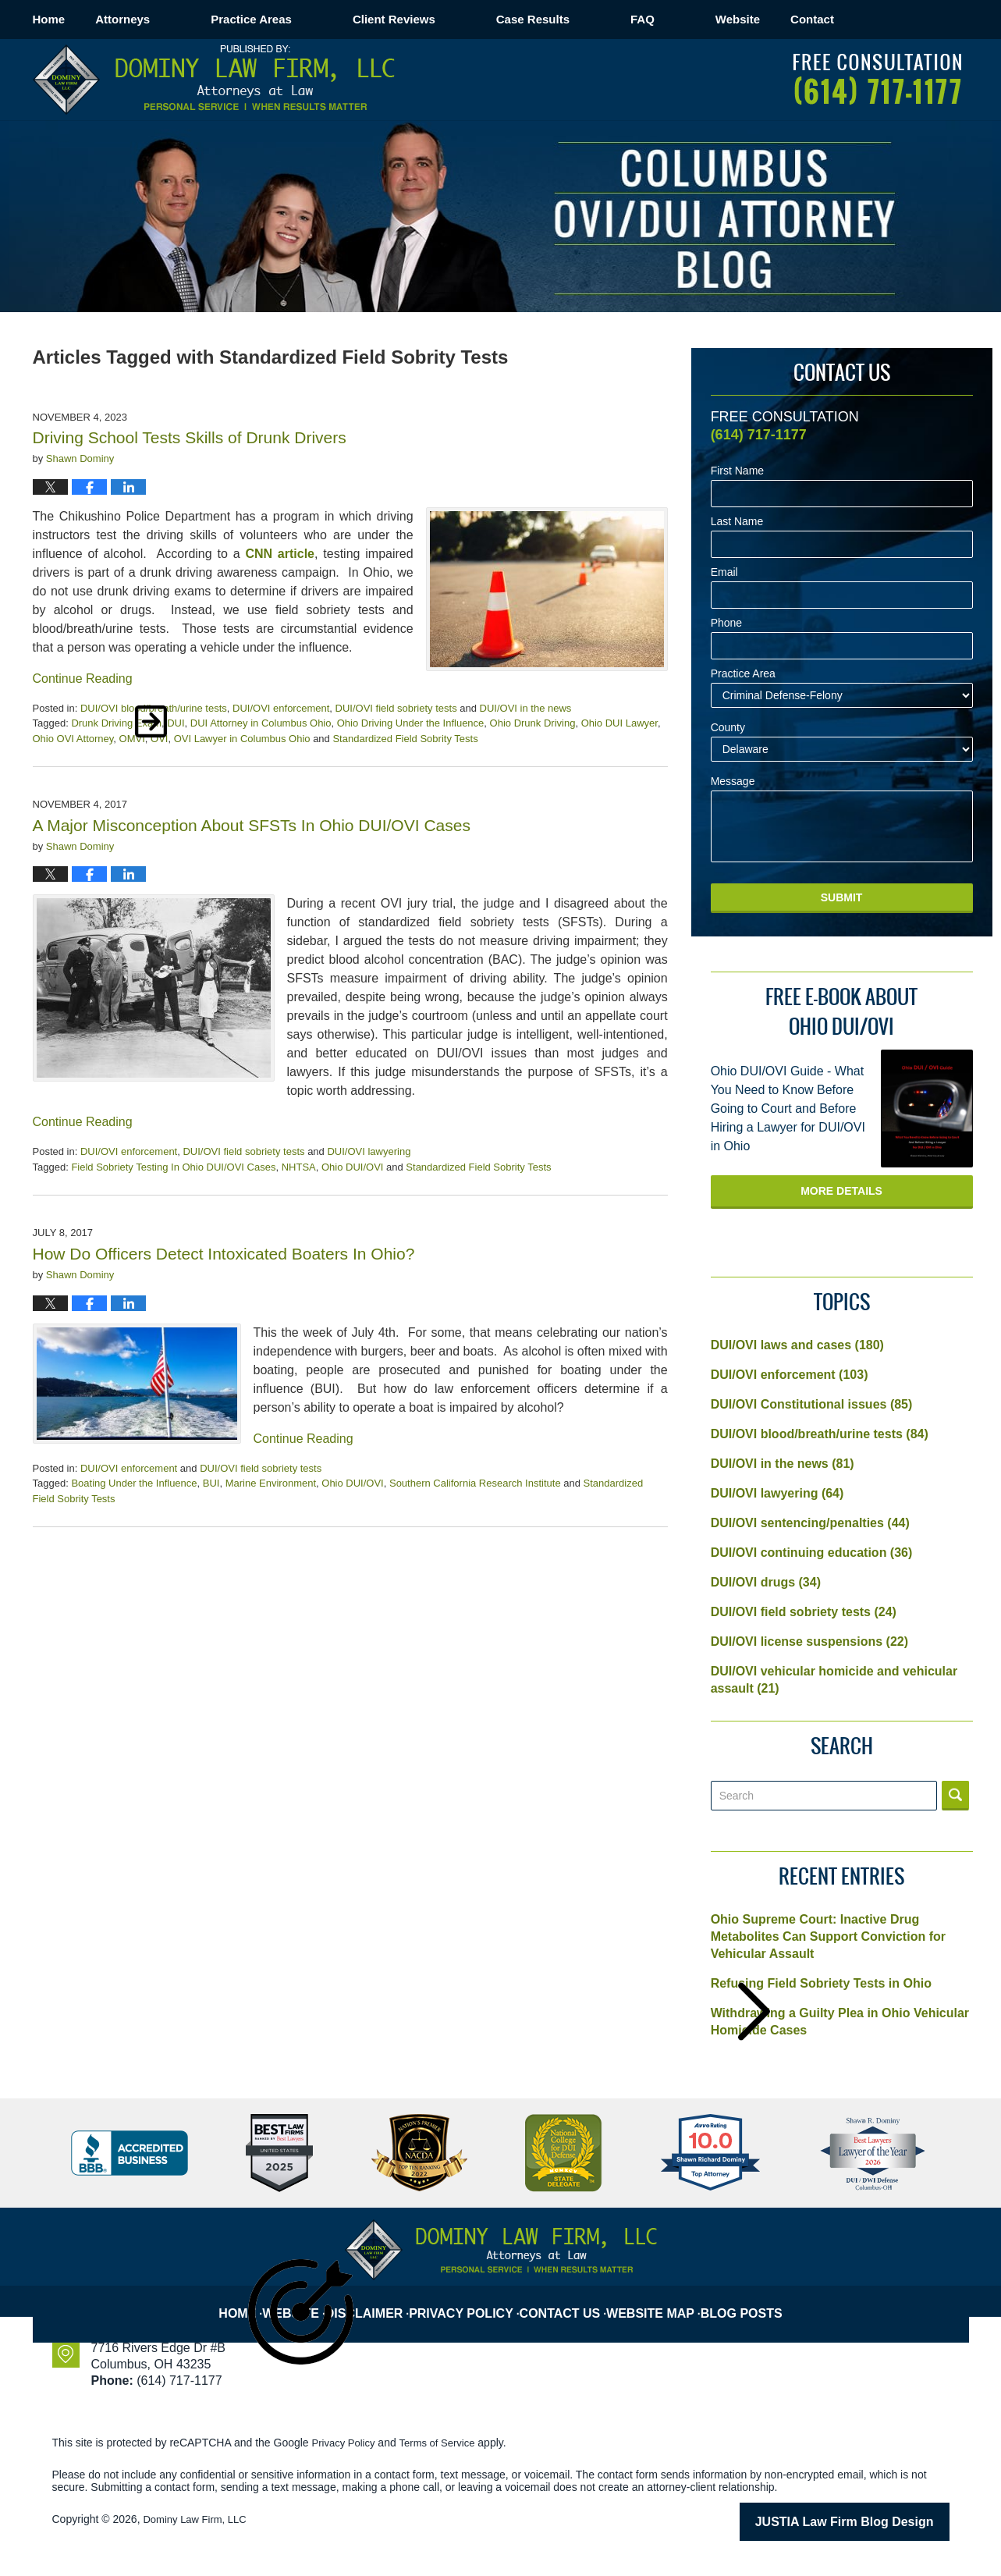 Image resolution: width=1001 pixels, height=2576 pixels. What do you see at coordinates (300, 2311) in the screenshot?
I see `set or view your goals` at bounding box center [300, 2311].